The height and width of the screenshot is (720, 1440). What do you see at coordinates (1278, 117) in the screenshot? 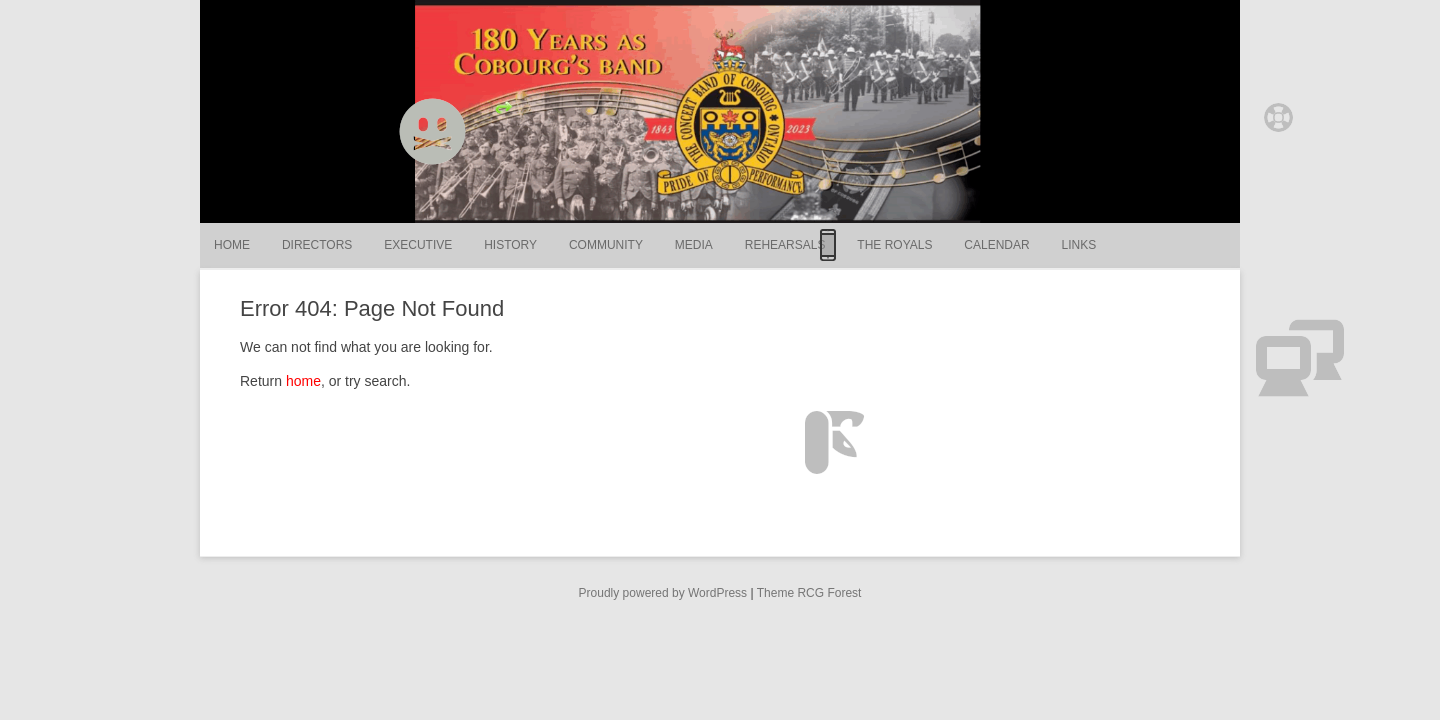
I see `open help documentation` at bounding box center [1278, 117].